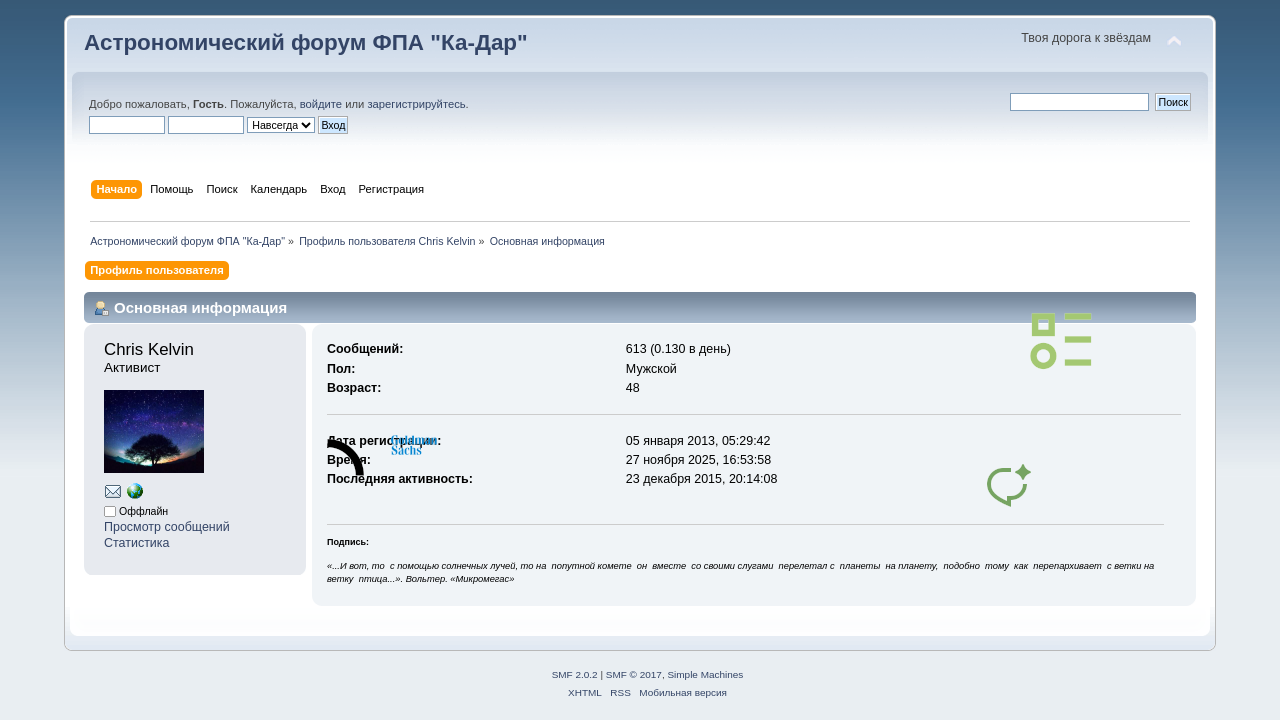 This screenshot has width=1280, height=720. Describe the element at coordinates (1007, 486) in the screenshot. I see `start a conversation with AI assistant` at that location.